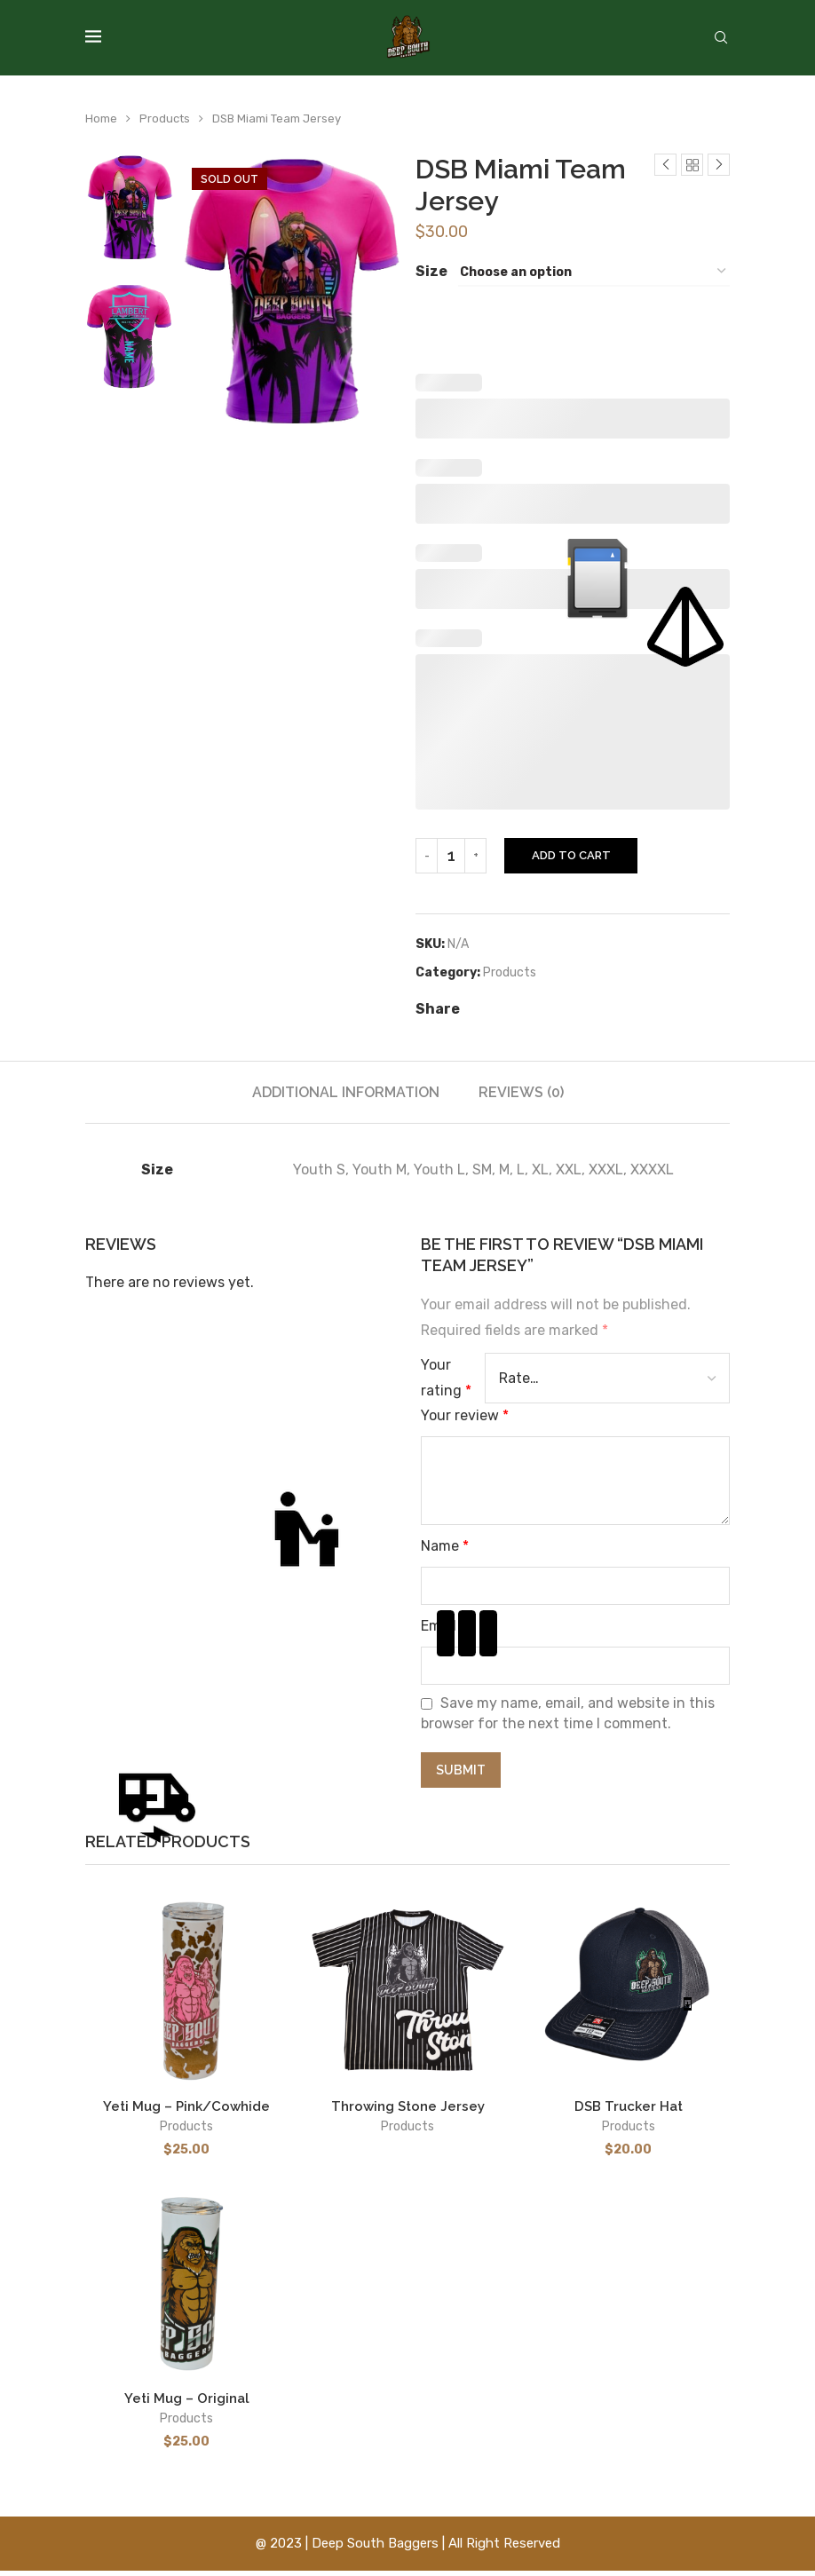 This screenshot has height=2576, width=815. Describe the element at coordinates (465, 1635) in the screenshot. I see `switch to column view layout` at that location.